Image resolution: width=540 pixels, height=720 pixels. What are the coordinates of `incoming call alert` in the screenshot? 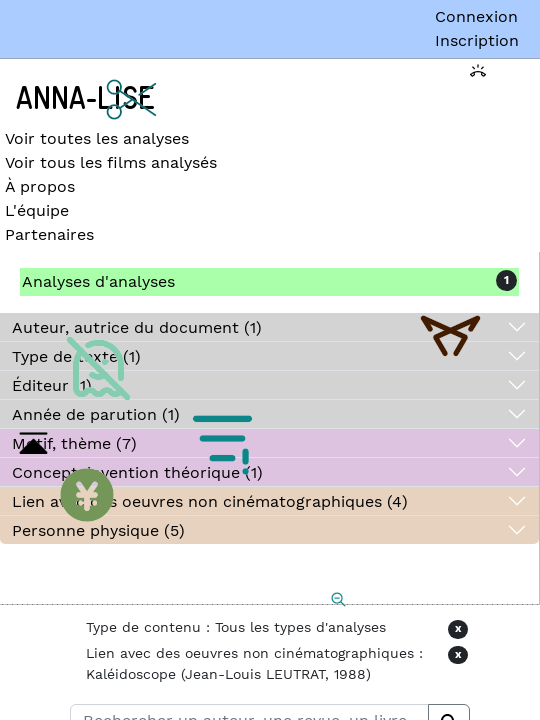 It's located at (478, 71).